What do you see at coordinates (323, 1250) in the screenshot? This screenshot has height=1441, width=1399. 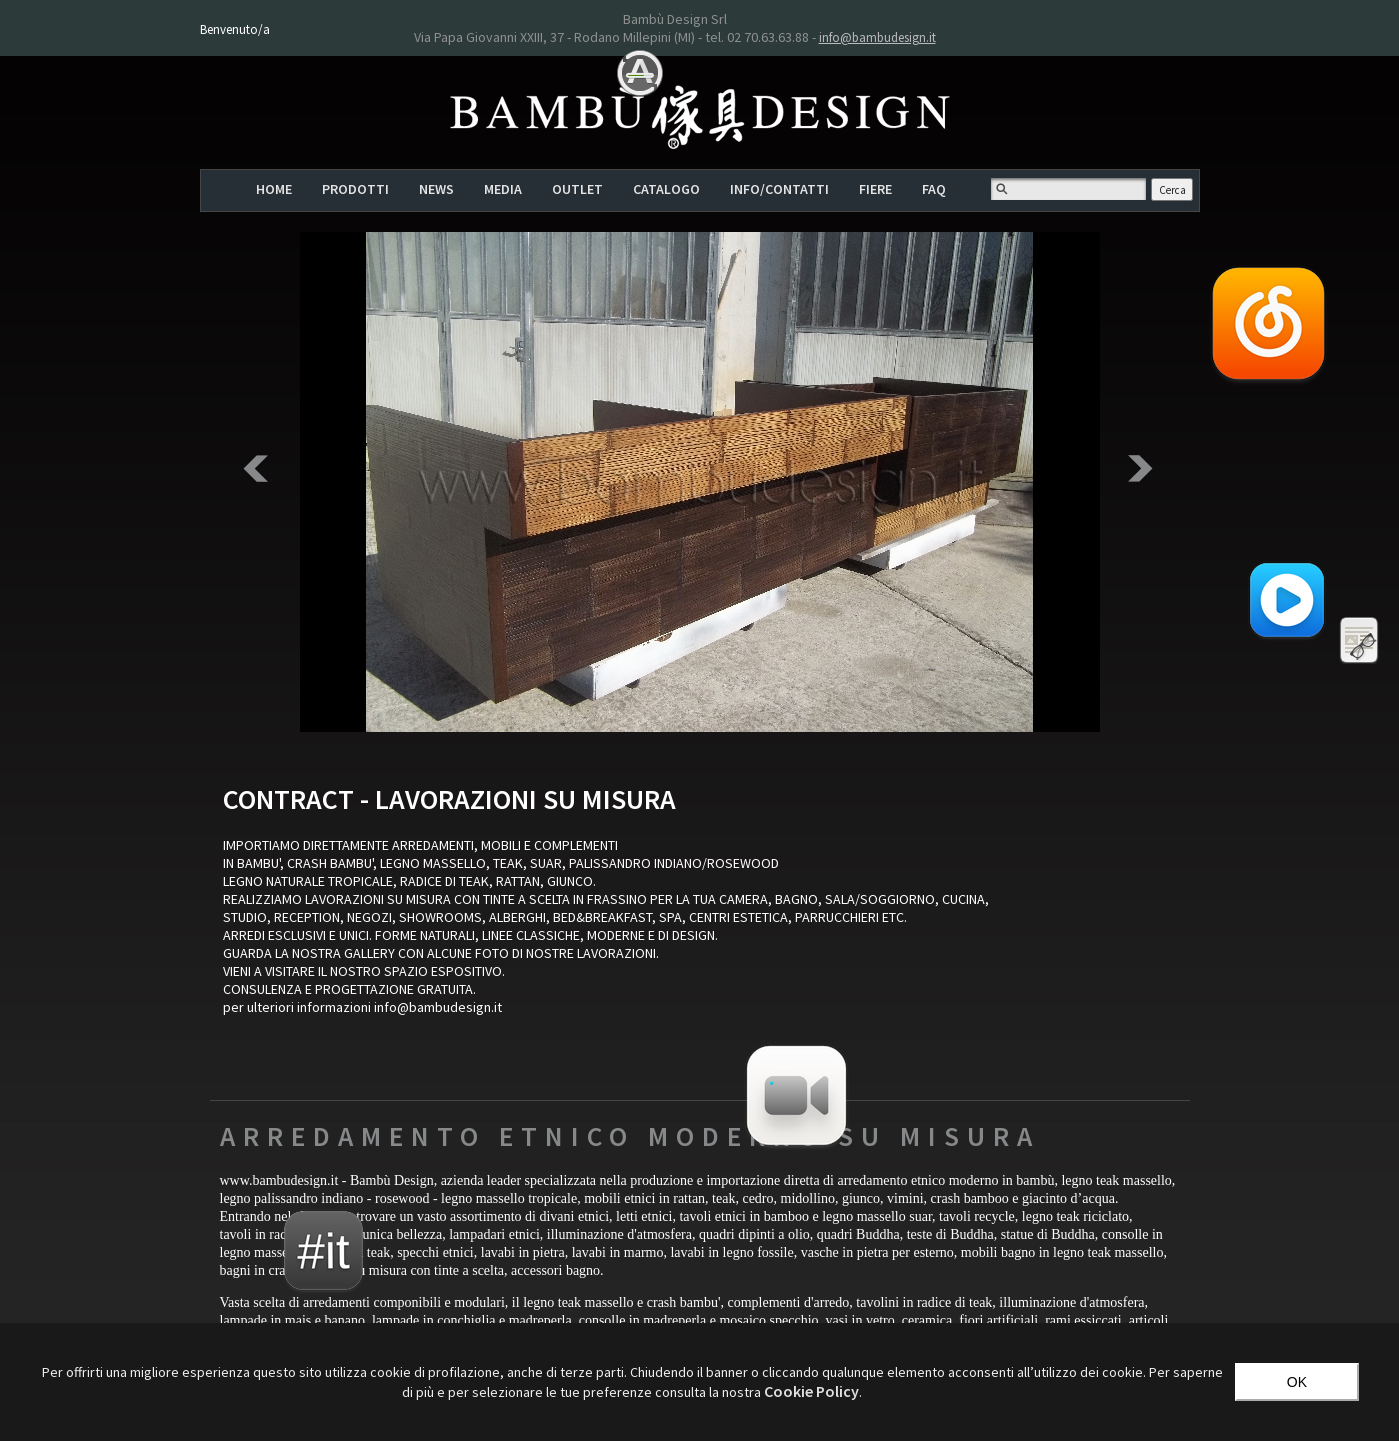 I see `open hashit, a file hashing utility app` at bounding box center [323, 1250].